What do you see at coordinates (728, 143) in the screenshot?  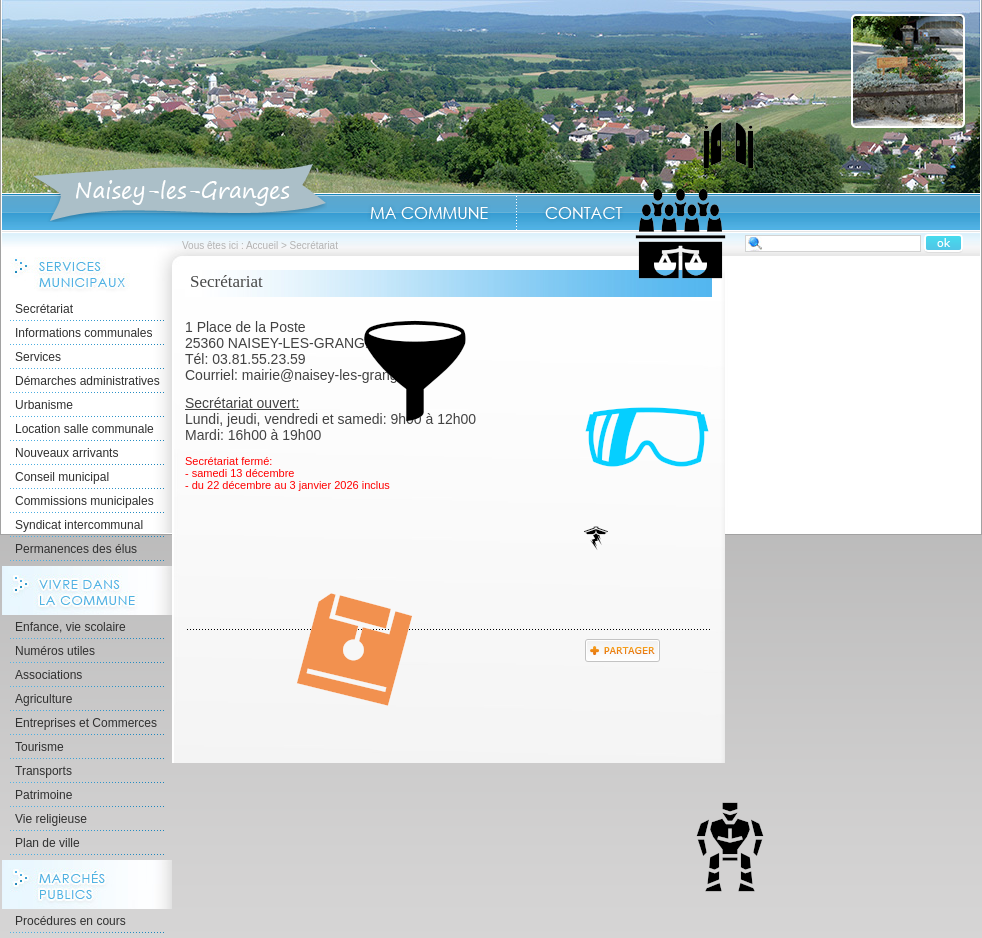 I see `enter a new area or level` at bounding box center [728, 143].